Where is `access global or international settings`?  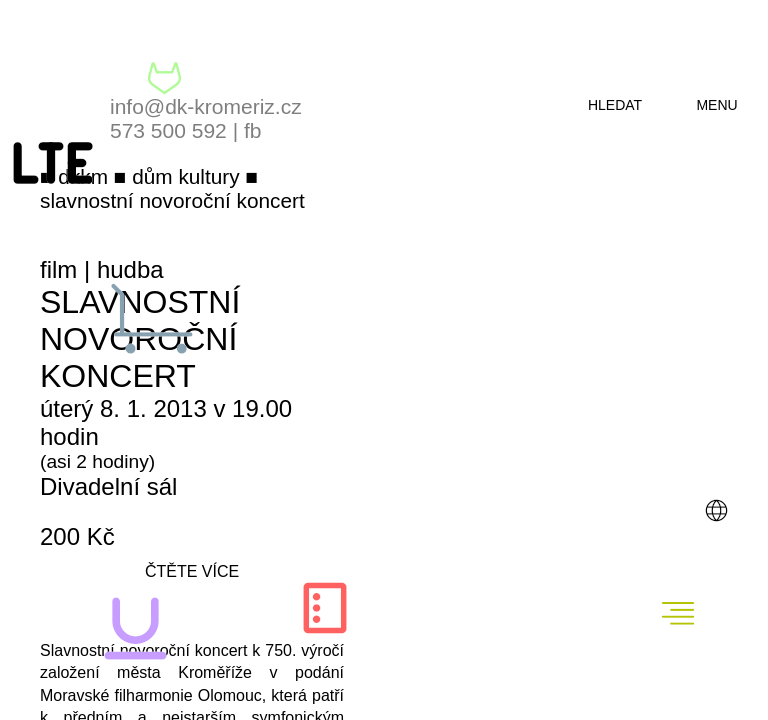
access global or international settings is located at coordinates (716, 510).